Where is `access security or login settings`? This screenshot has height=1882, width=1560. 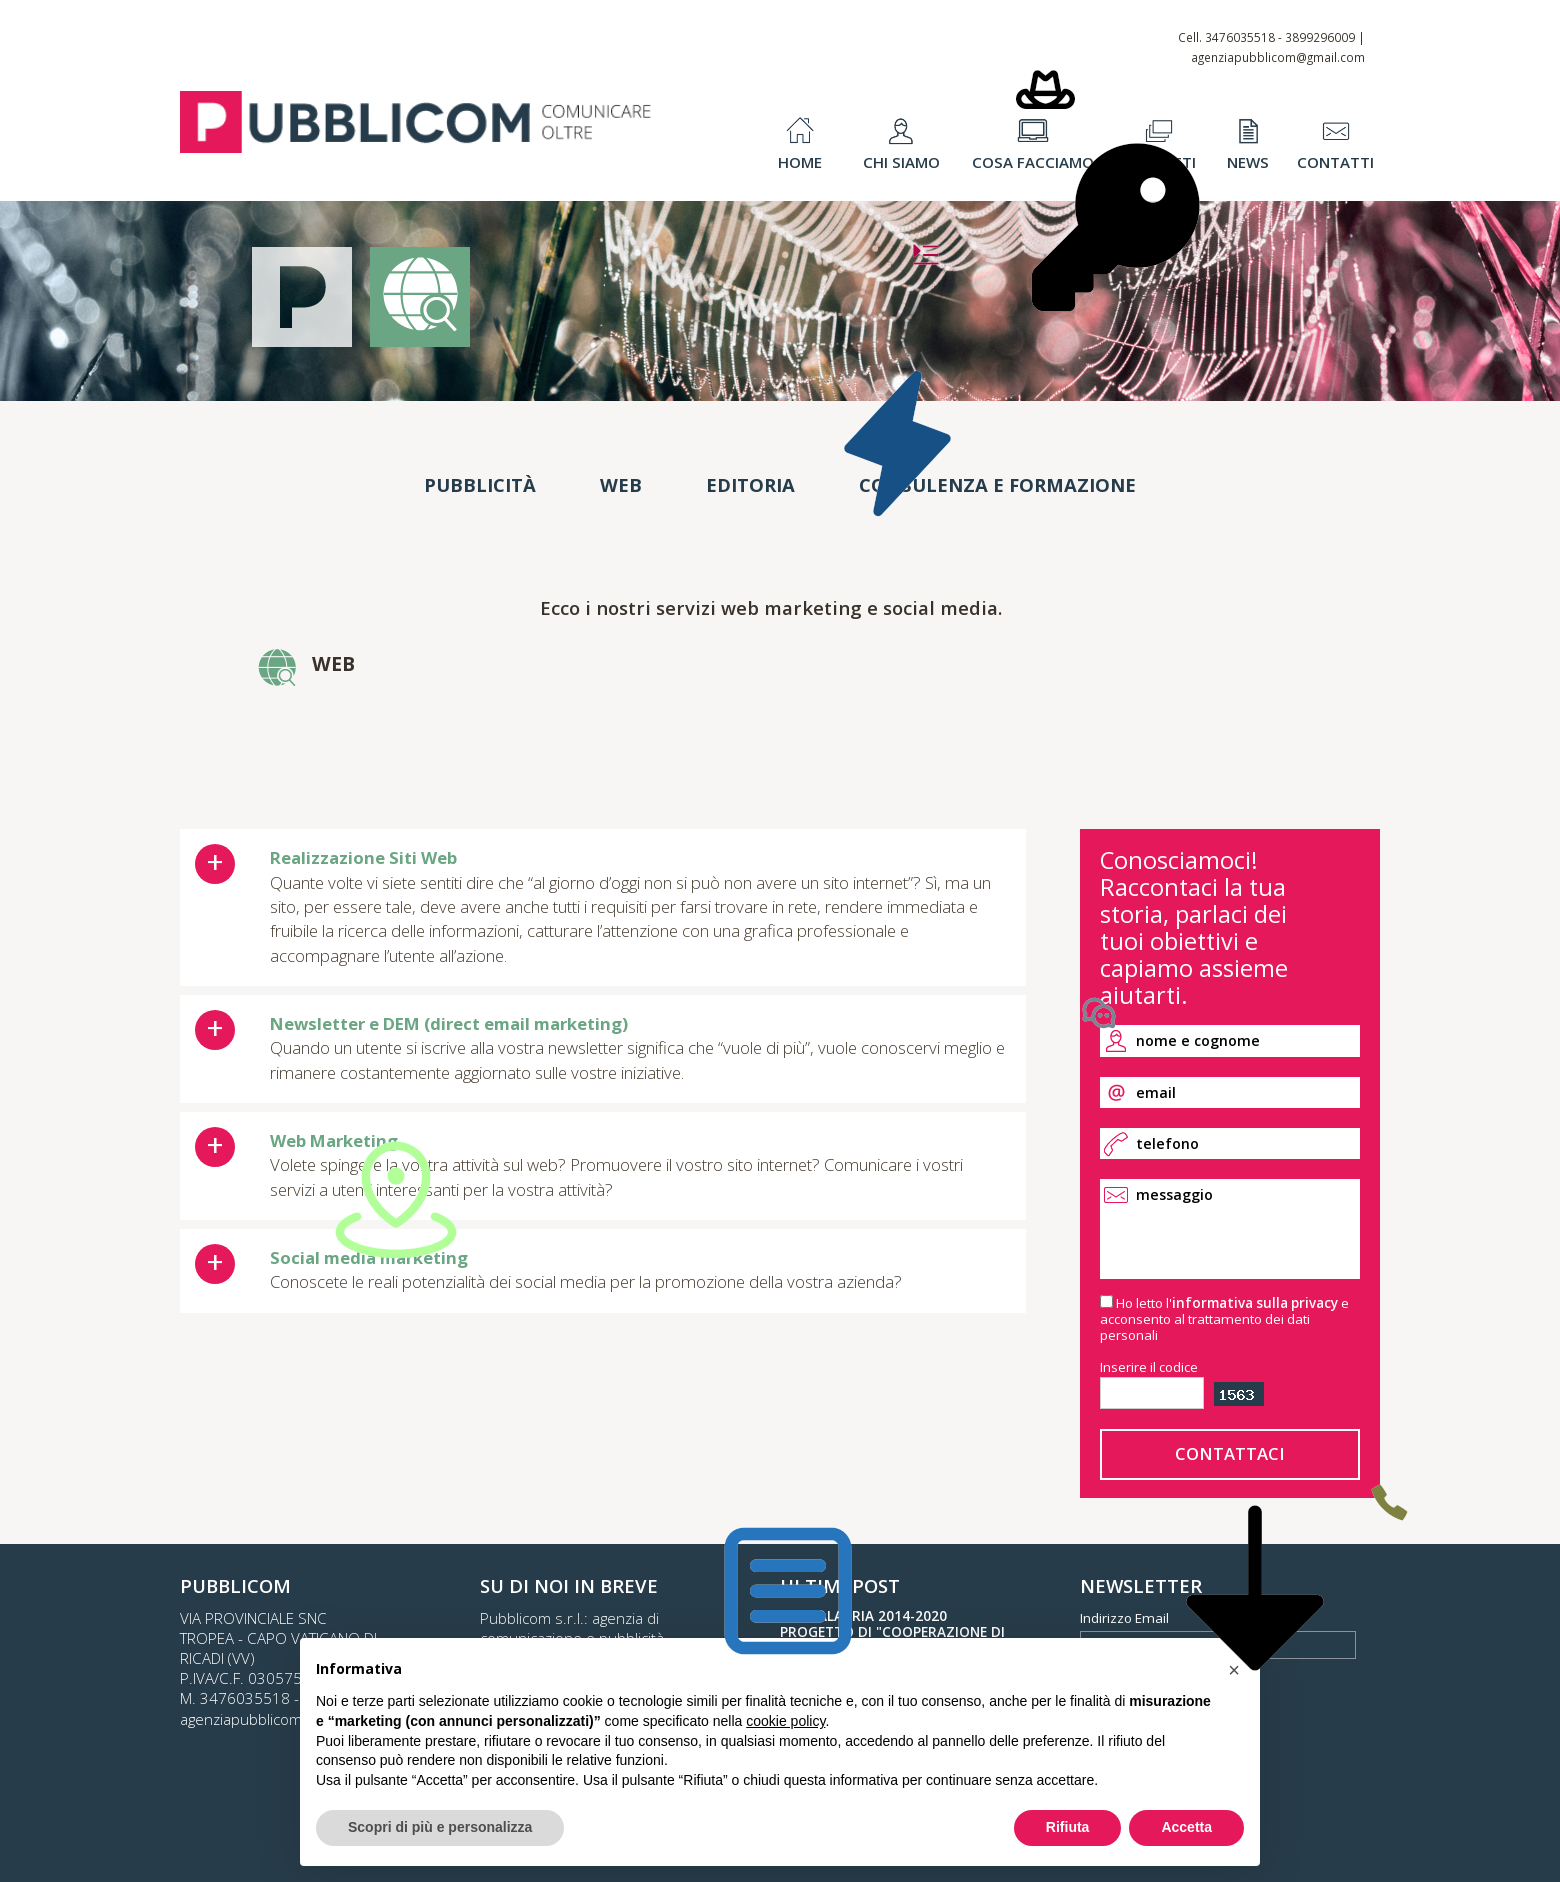
access security or login settings is located at coordinates (1112, 230).